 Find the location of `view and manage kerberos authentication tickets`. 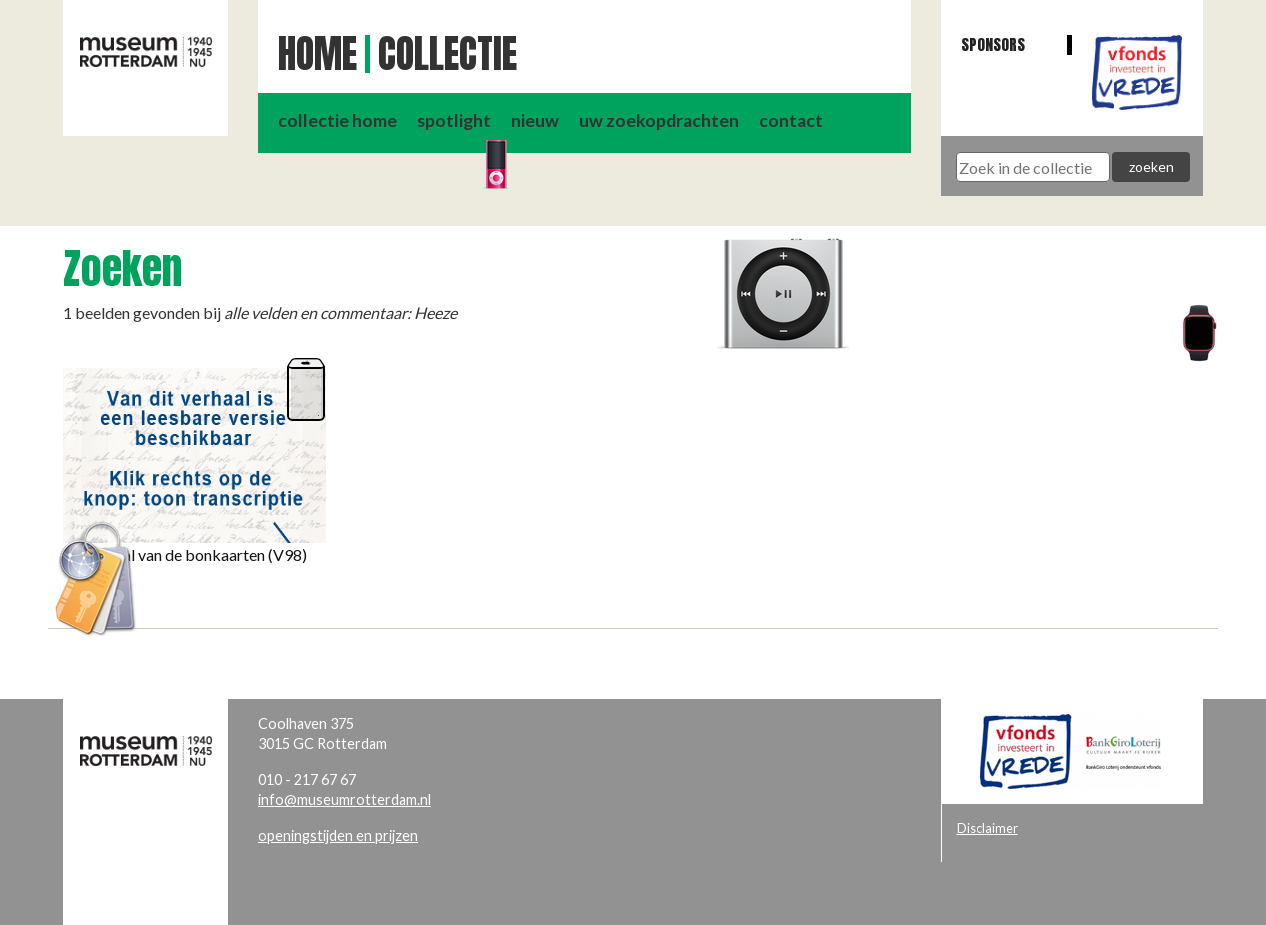

view and manage kerberos authentication tickets is located at coordinates (96, 579).